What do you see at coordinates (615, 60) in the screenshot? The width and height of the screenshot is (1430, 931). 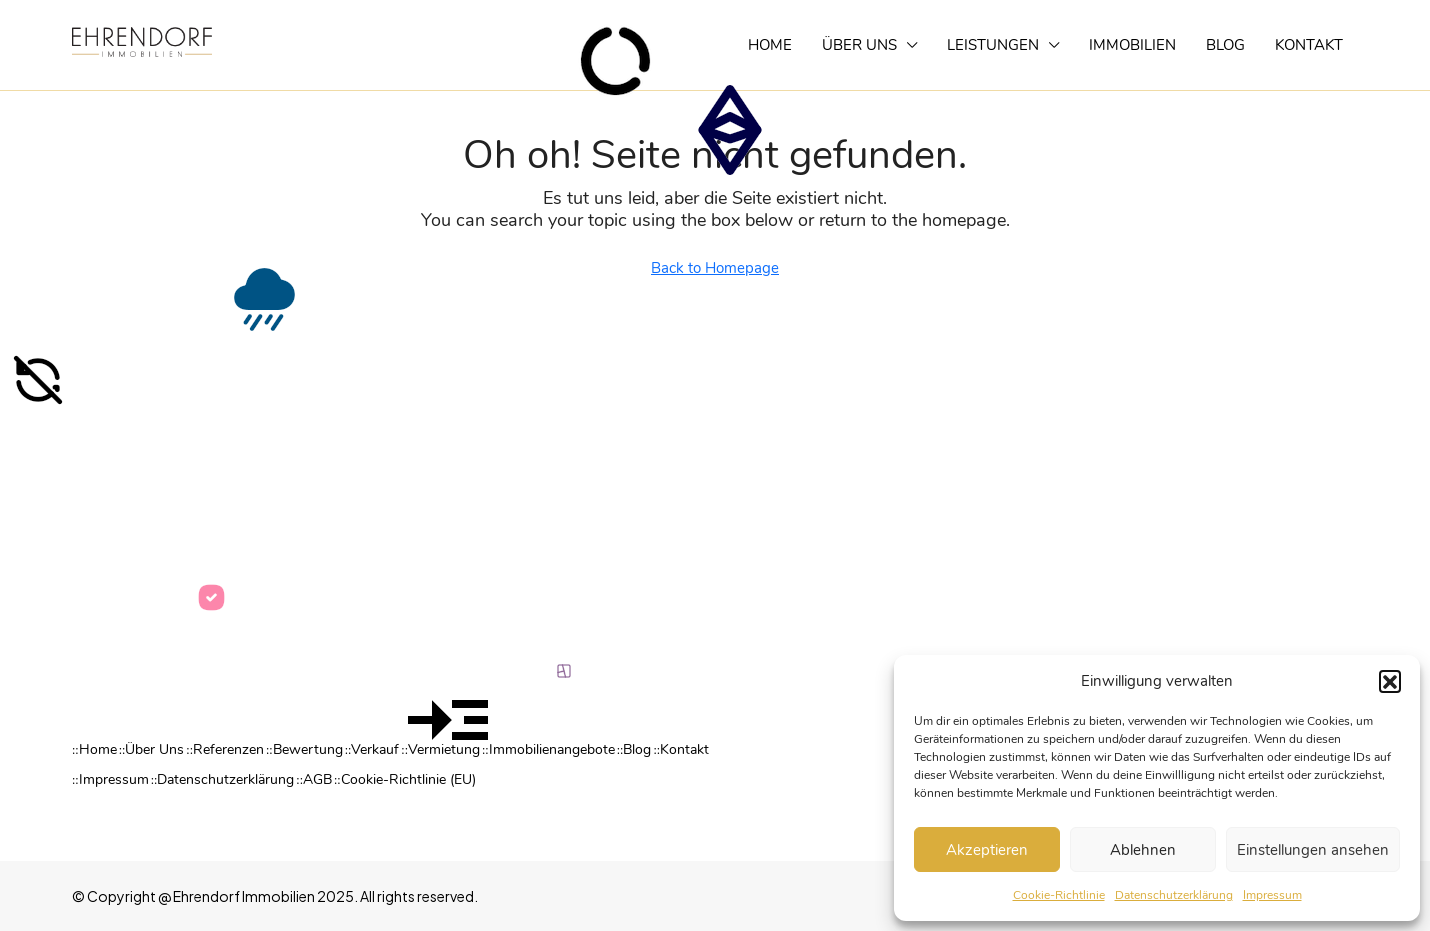 I see `view data usage statistics` at bounding box center [615, 60].